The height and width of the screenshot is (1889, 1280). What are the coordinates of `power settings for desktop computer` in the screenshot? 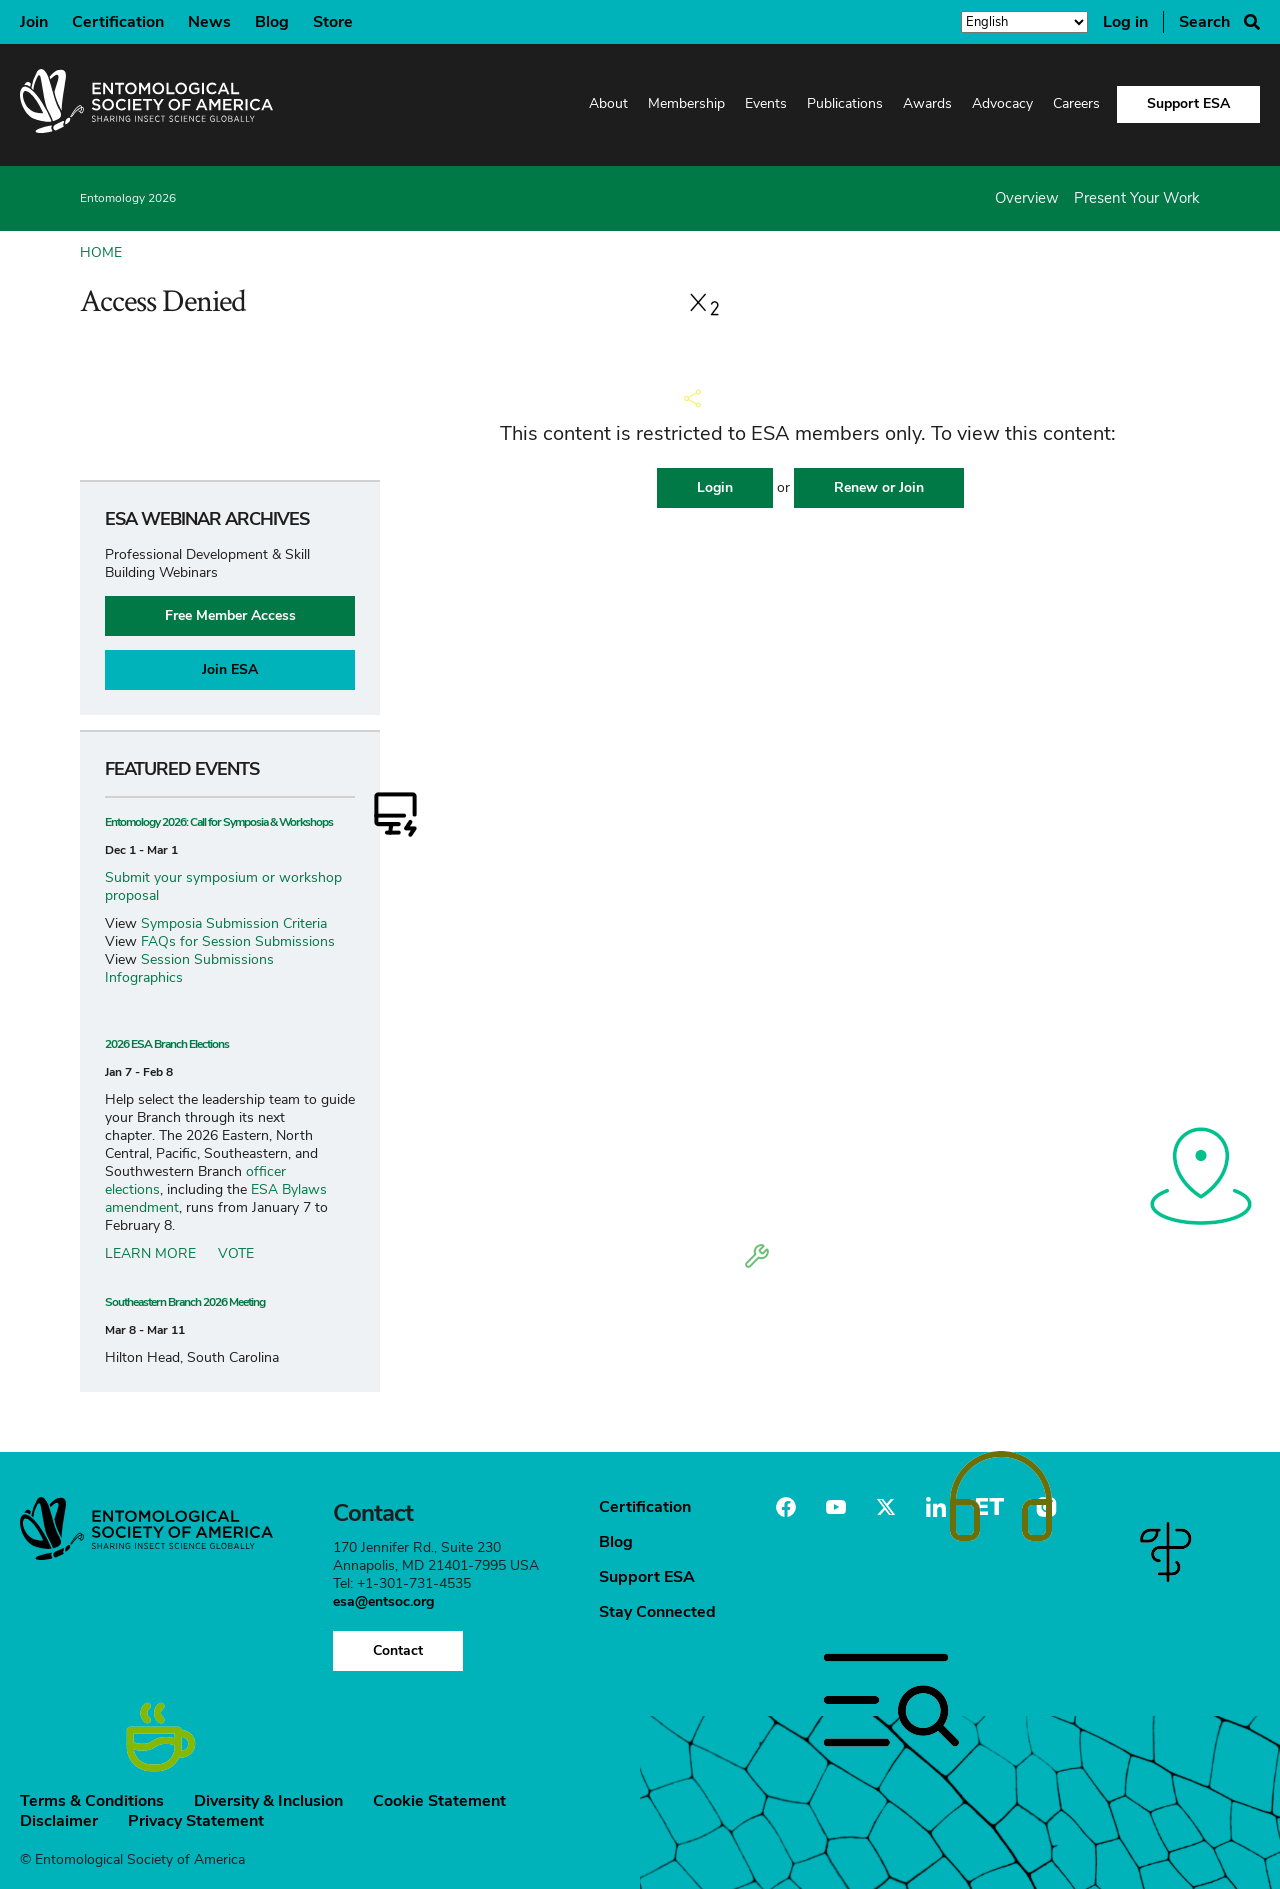 It's located at (395, 813).